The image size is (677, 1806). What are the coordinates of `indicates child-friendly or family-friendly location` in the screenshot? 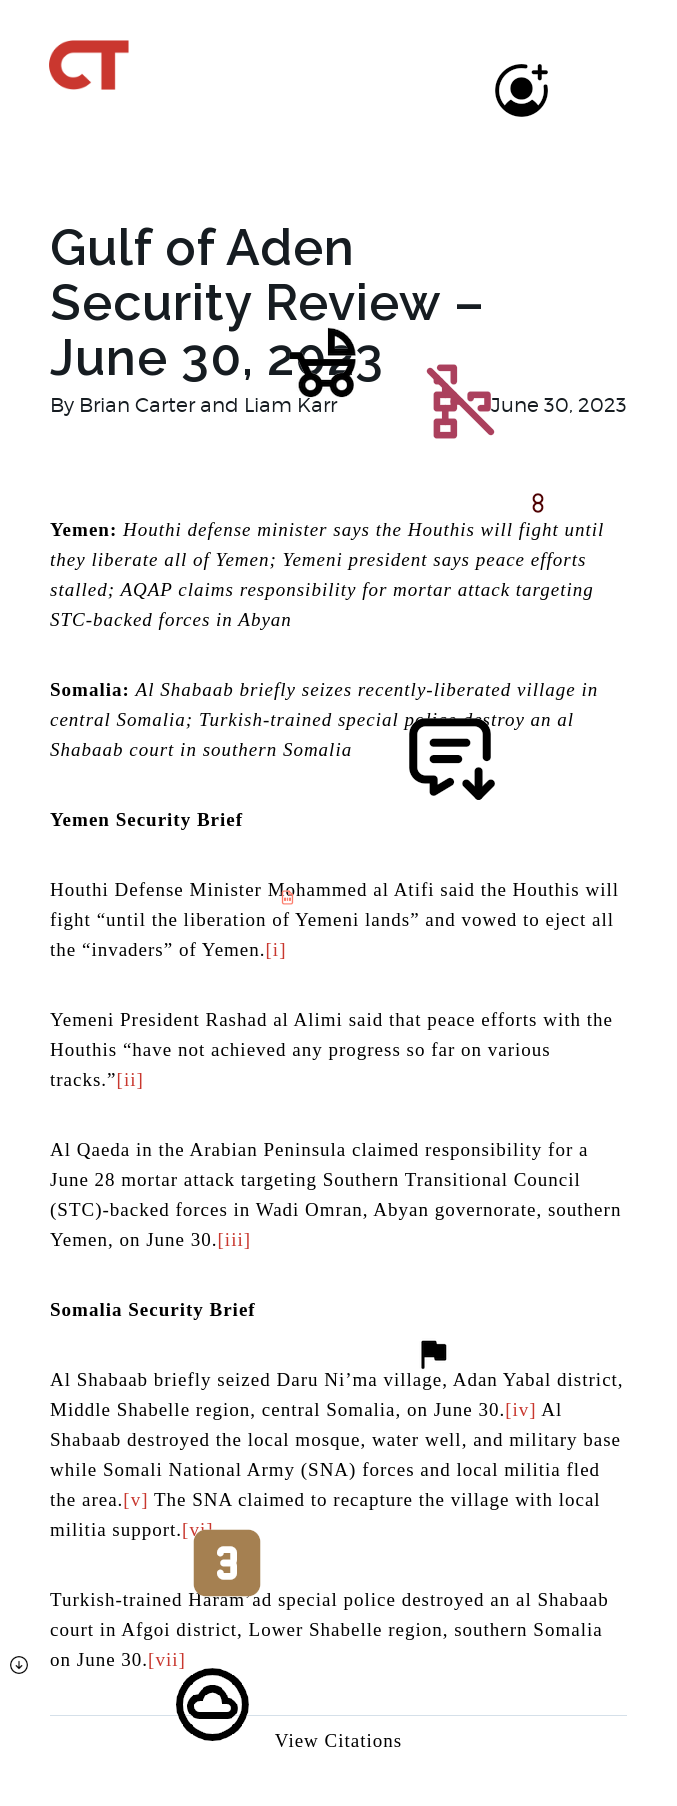 It's located at (324, 362).